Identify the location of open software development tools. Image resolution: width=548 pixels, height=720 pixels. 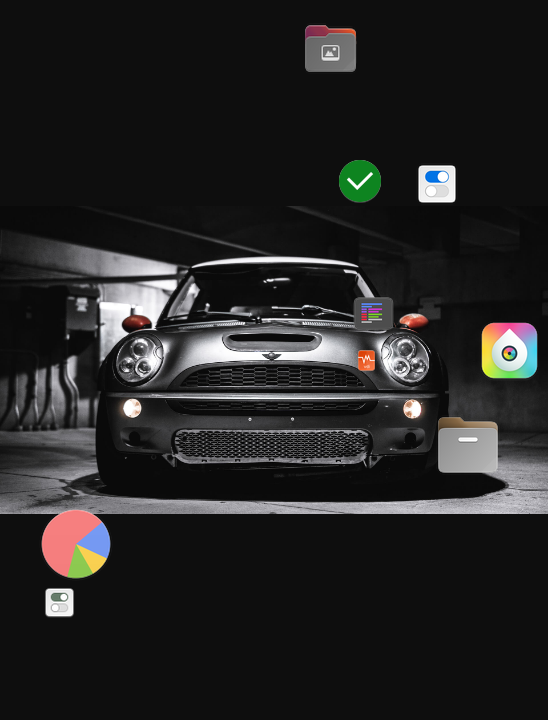
(373, 313).